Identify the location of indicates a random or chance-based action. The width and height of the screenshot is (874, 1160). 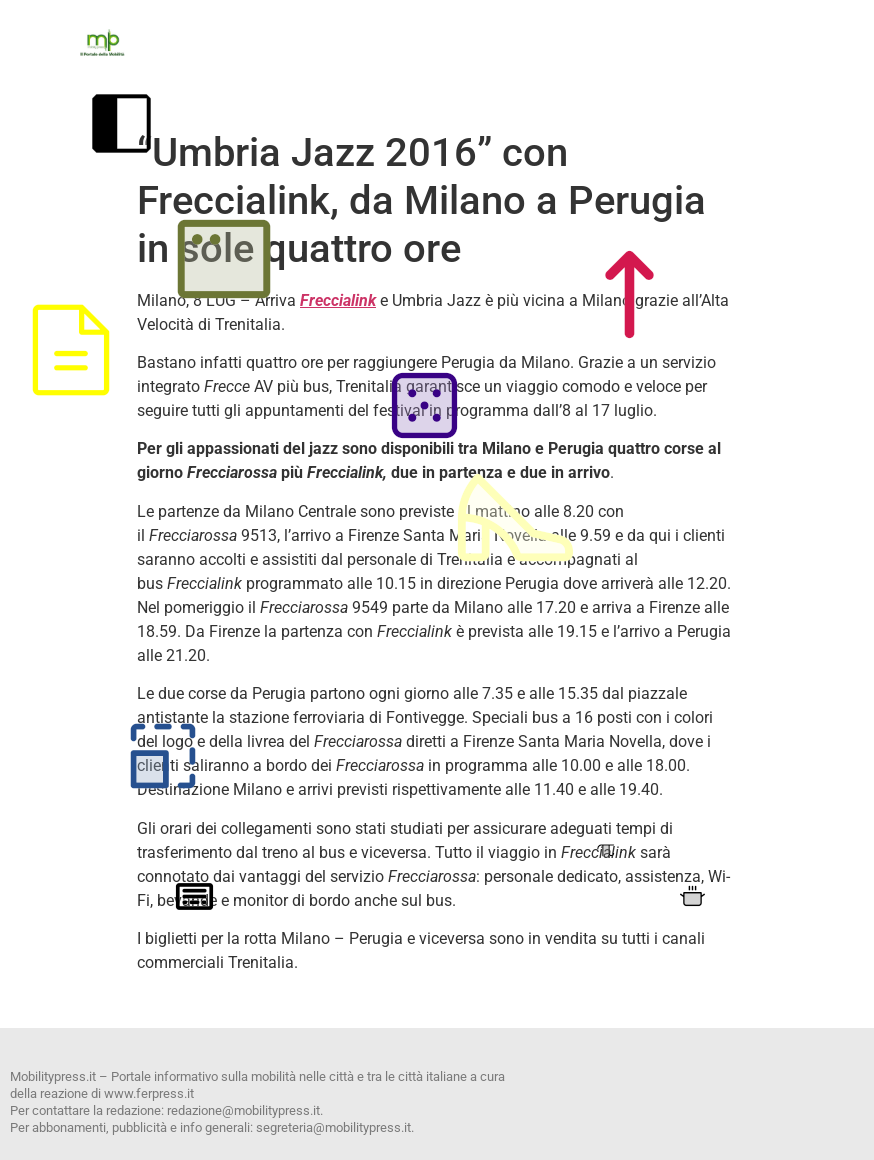
(424, 405).